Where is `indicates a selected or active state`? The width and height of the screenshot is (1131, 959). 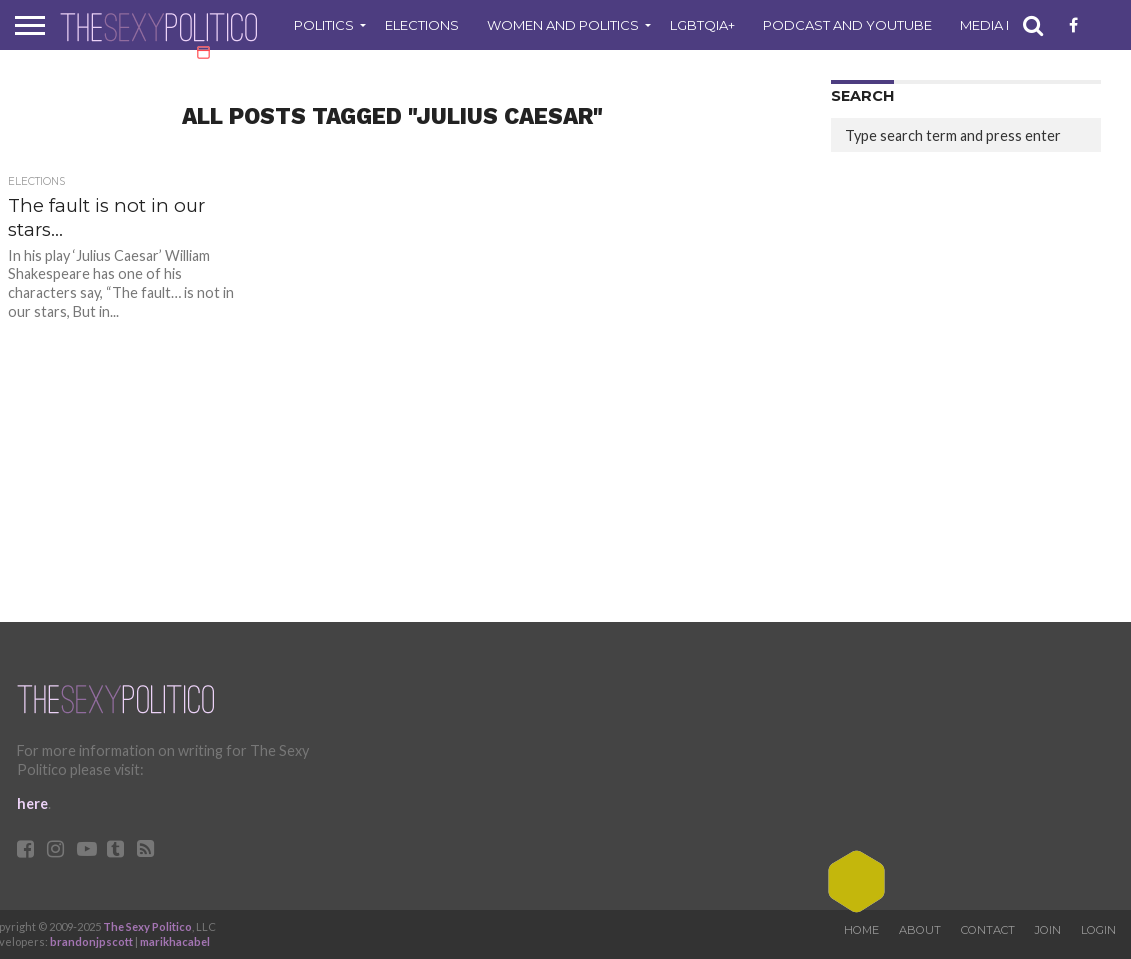 indicates a selected or active state is located at coordinates (856, 881).